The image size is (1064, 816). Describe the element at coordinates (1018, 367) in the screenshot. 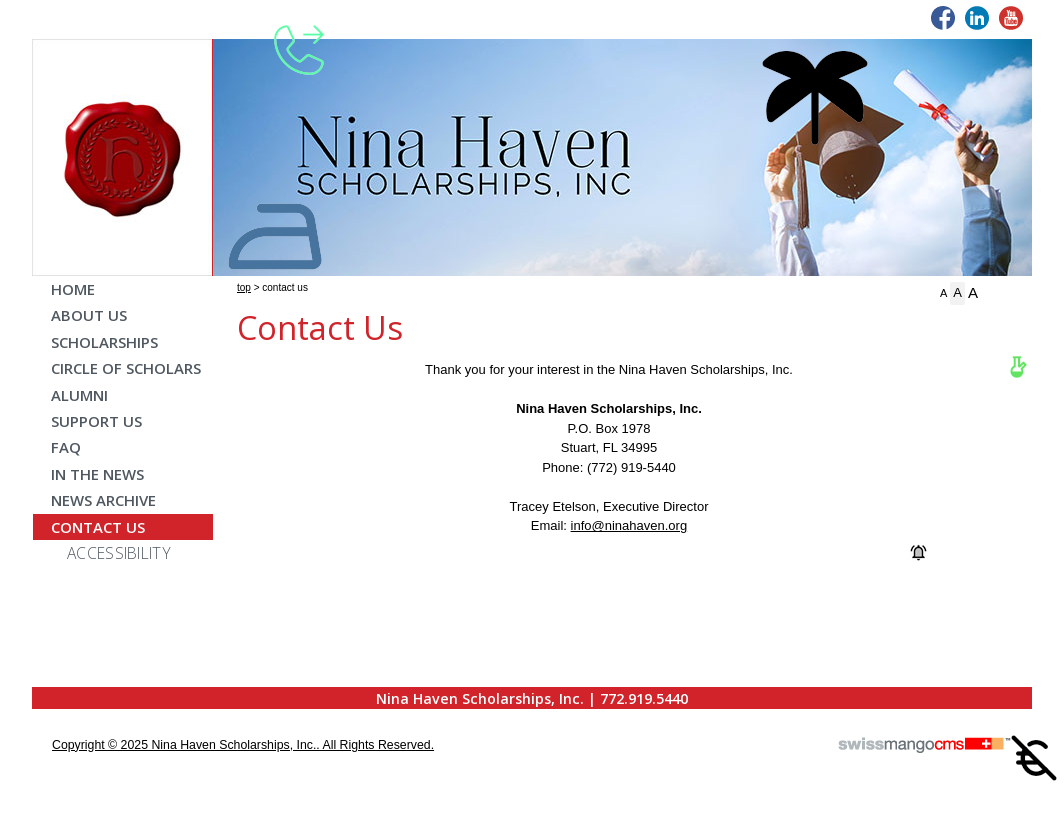

I see `access smoking or cannabis-related content` at that location.